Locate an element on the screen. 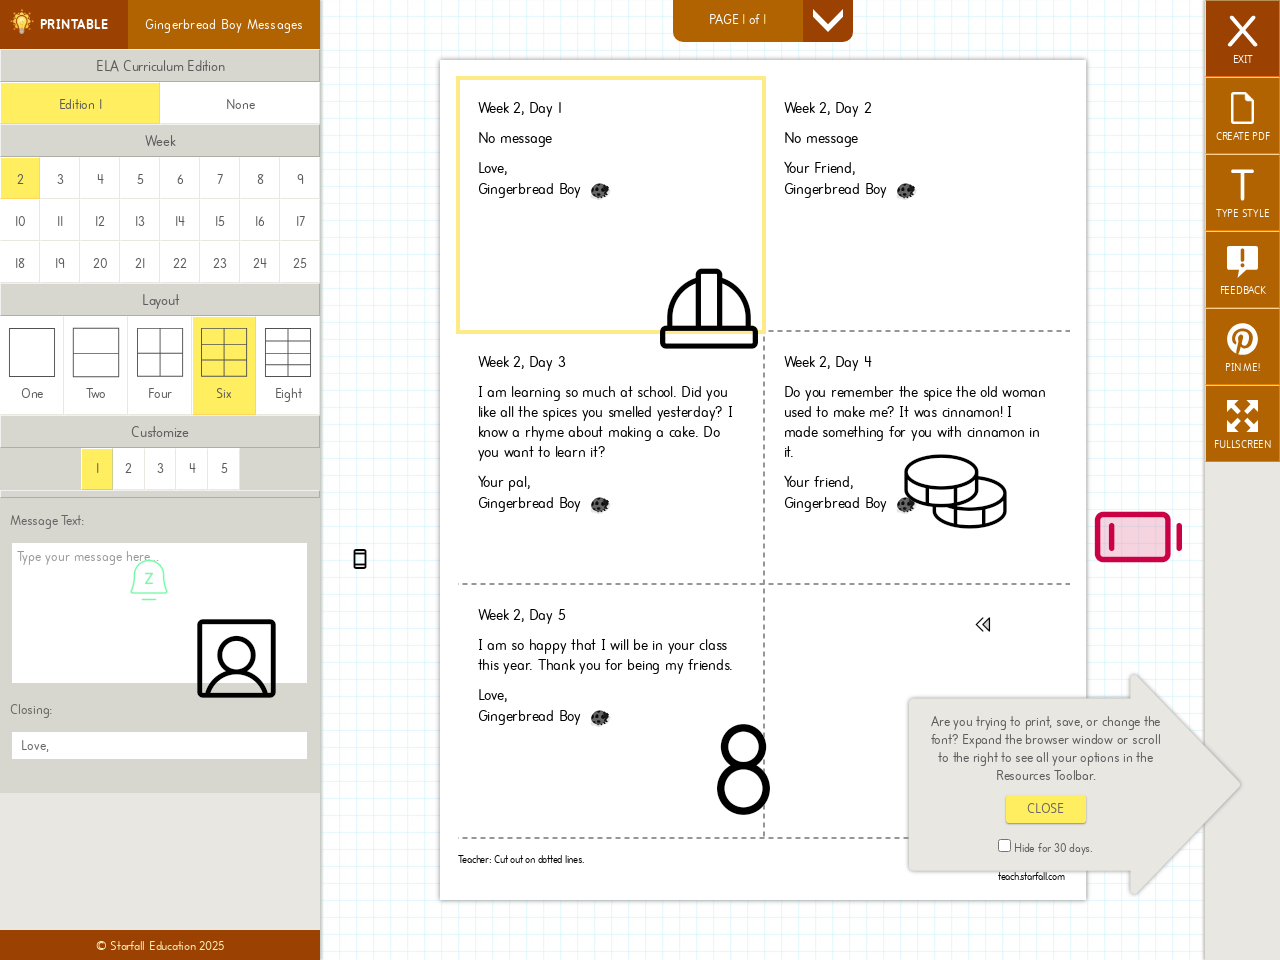 Image resolution: width=1280 pixels, height=960 pixels. go back to the beginning is located at coordinates (983, 624).